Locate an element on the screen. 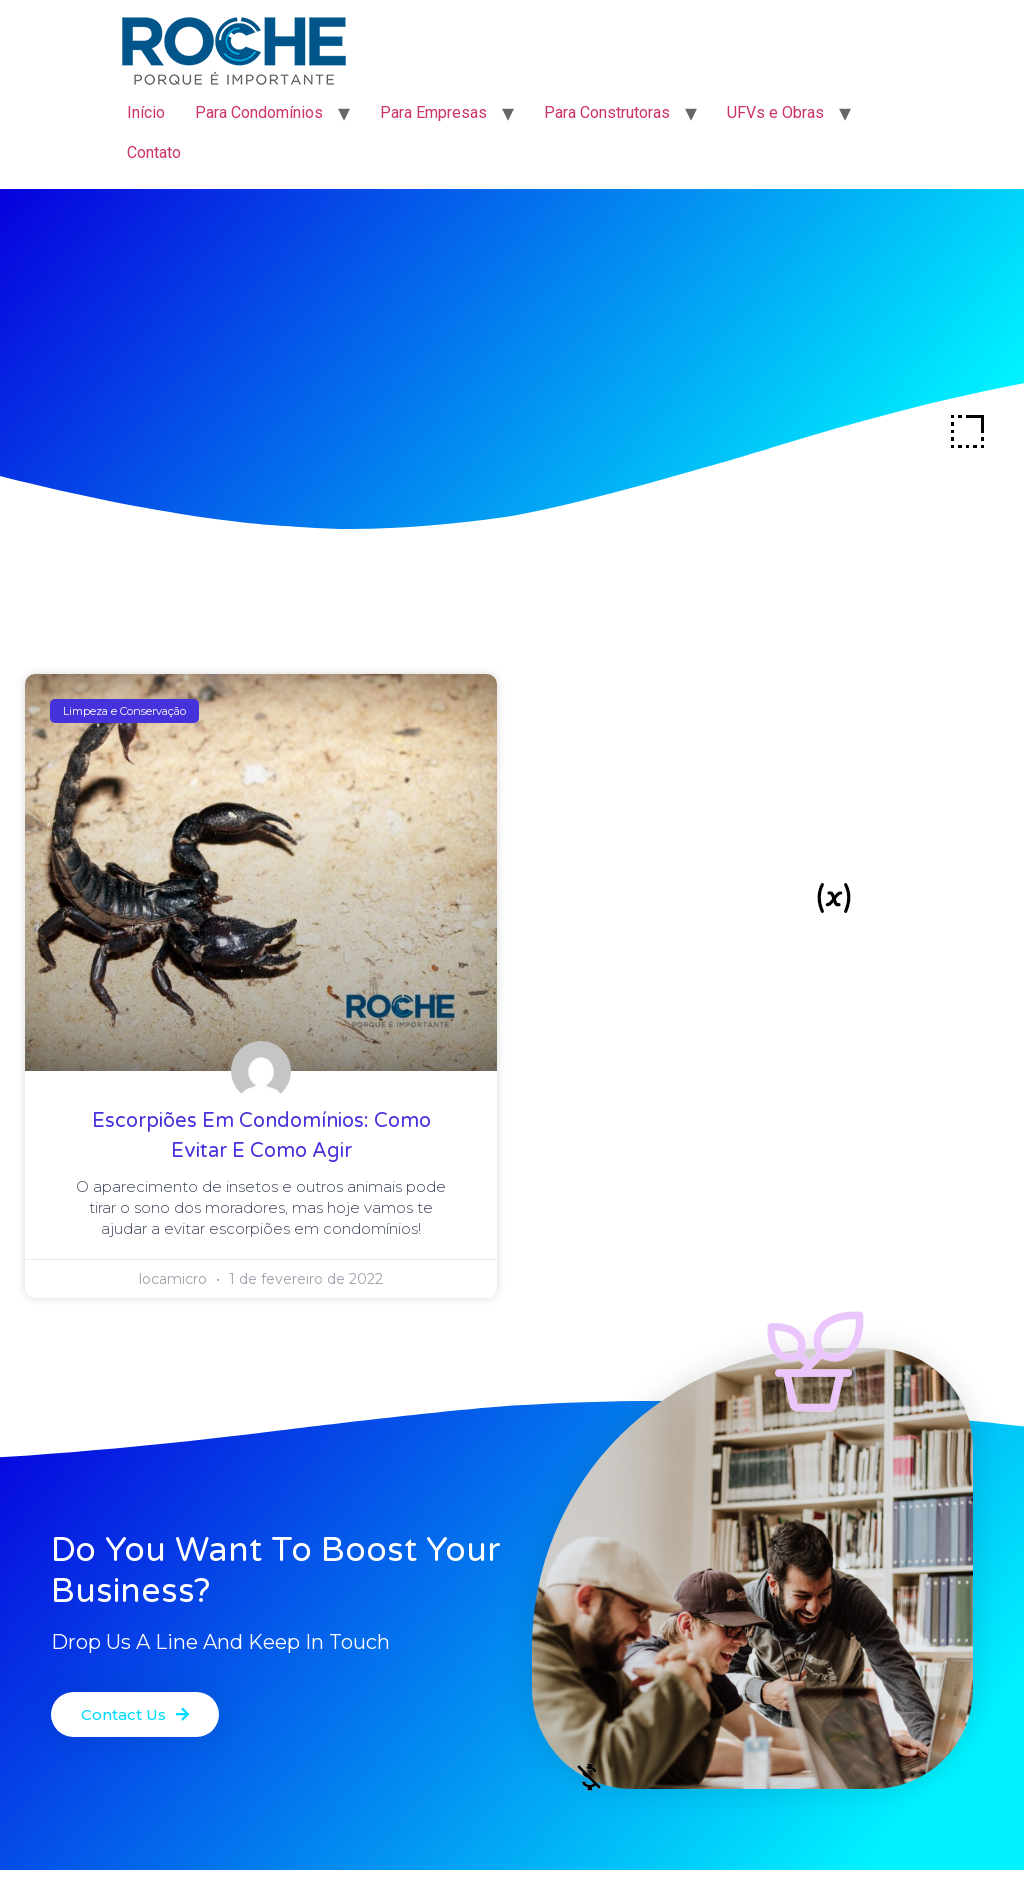 This screenshot has width=1024, height=1902. adjust corner radius of a shape or element is located at coordinates (967, 431).